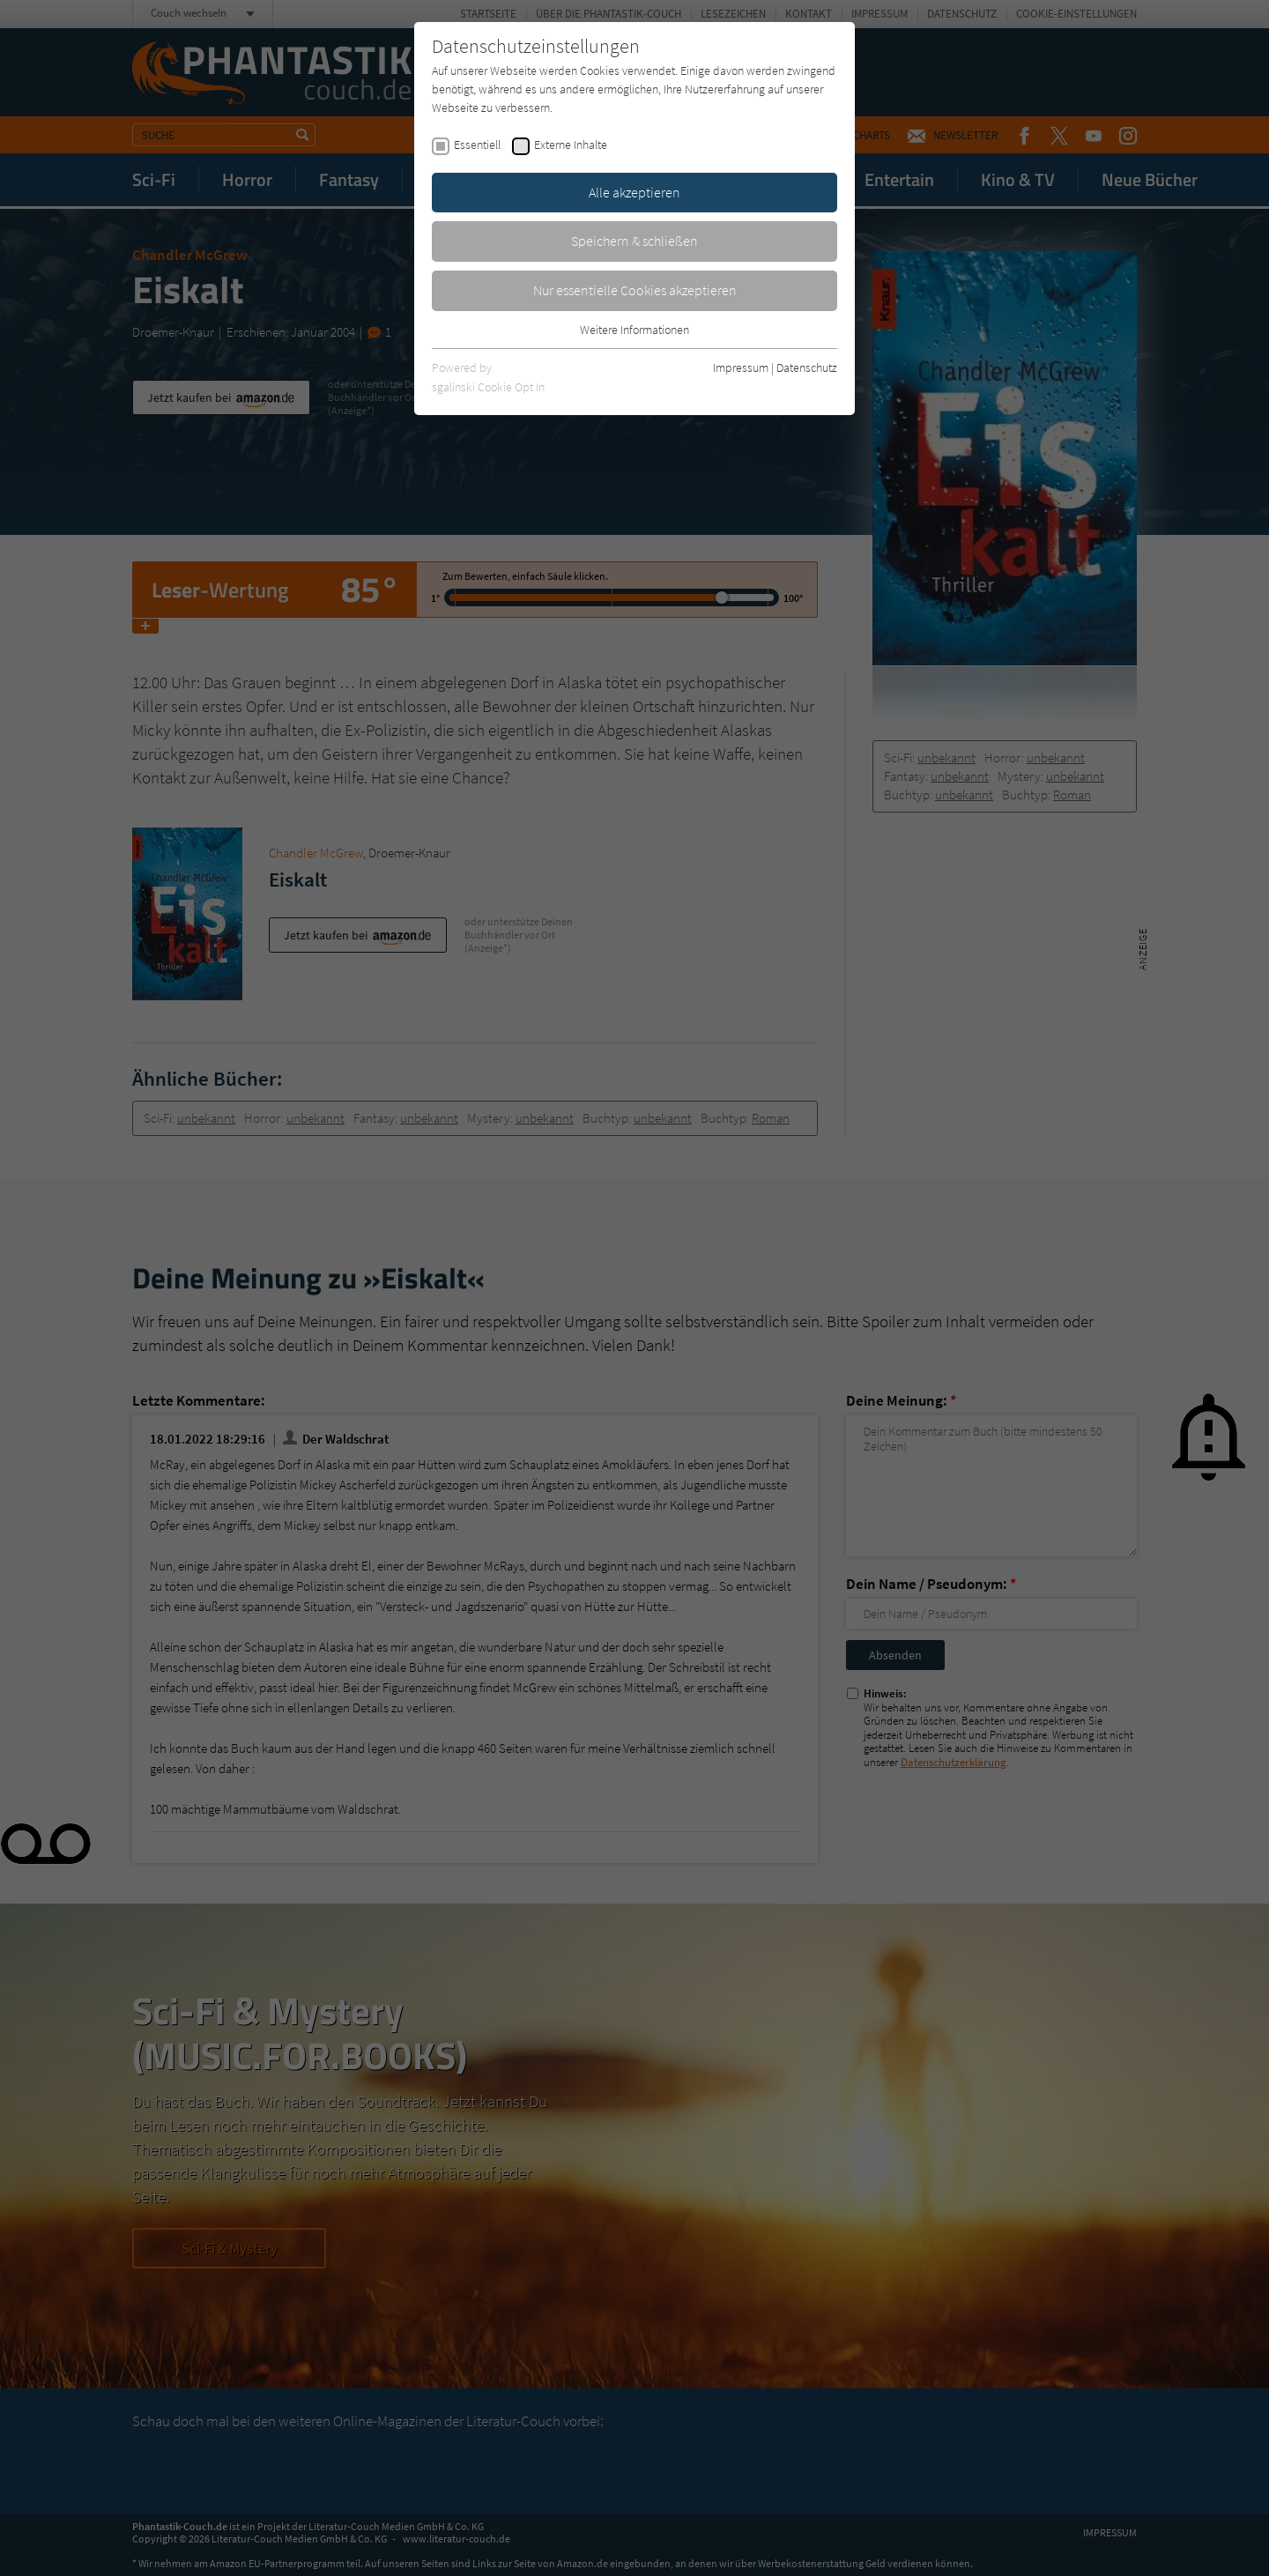 The image size is (1269, 2576). What do you see at coordinates (46, 1845) in the screenshot?
I see `access voicemail messages` at bounding box center [46, 1845].